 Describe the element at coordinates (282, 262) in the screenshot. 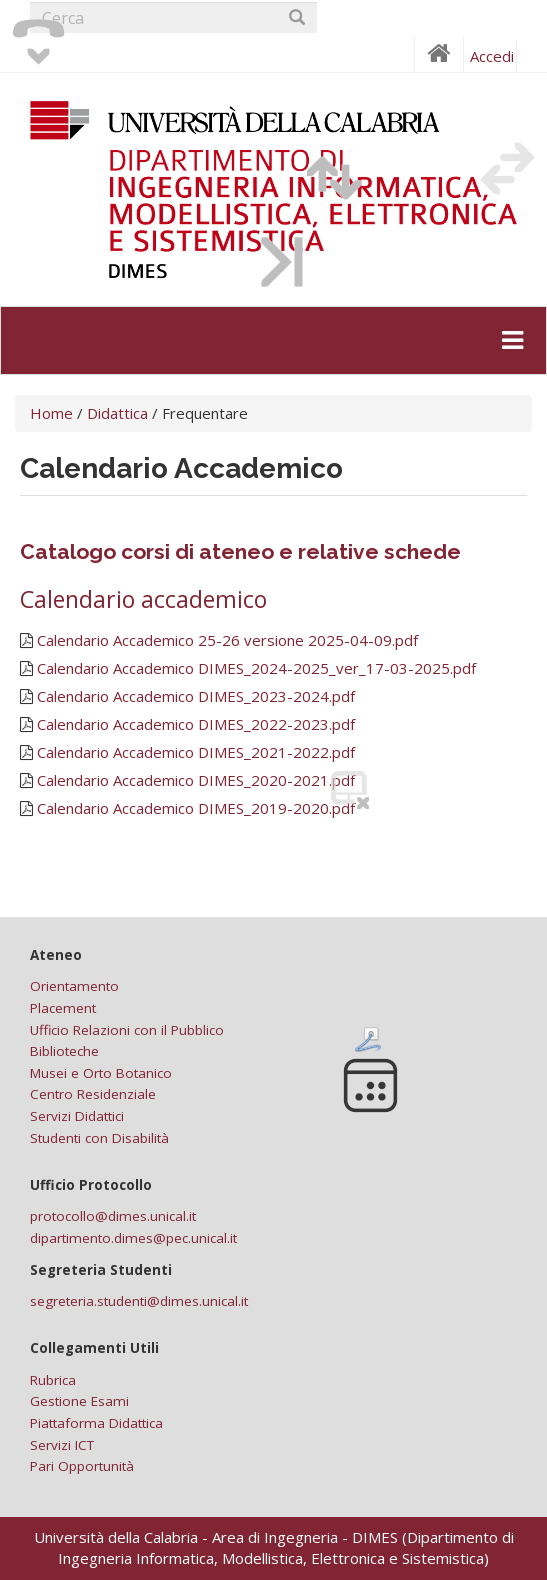

I see `skip to the end of a list or playlist` at that location.